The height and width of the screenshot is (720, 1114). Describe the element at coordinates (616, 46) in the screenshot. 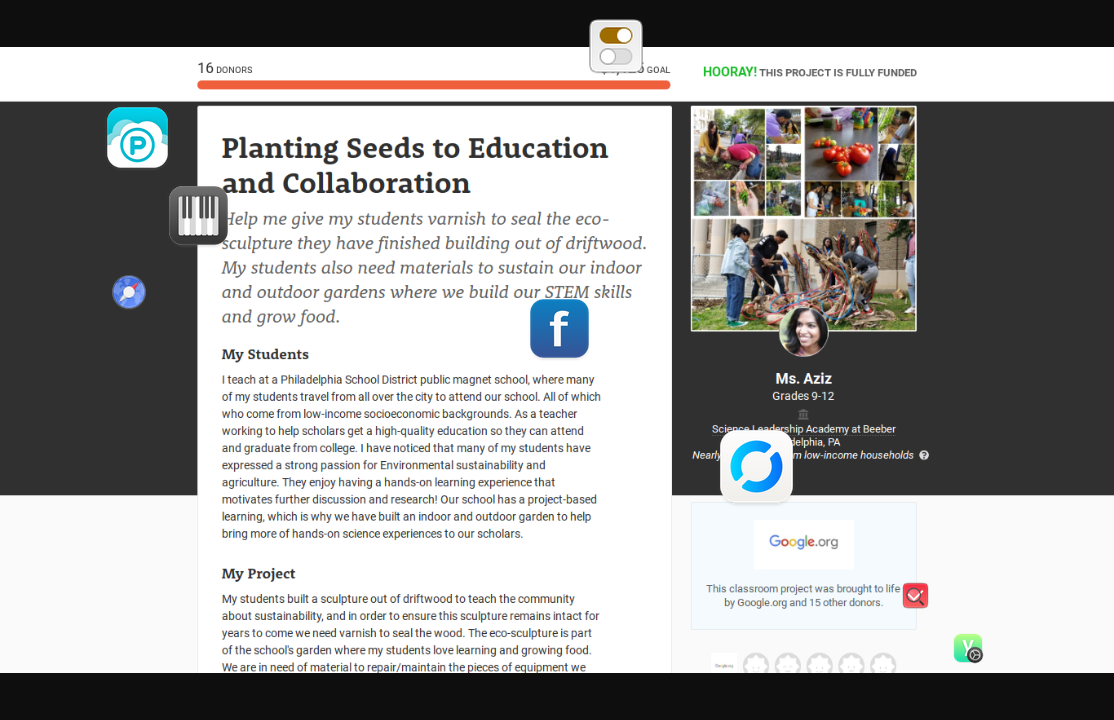

I see `open system tweaks or settings customization` at that location.